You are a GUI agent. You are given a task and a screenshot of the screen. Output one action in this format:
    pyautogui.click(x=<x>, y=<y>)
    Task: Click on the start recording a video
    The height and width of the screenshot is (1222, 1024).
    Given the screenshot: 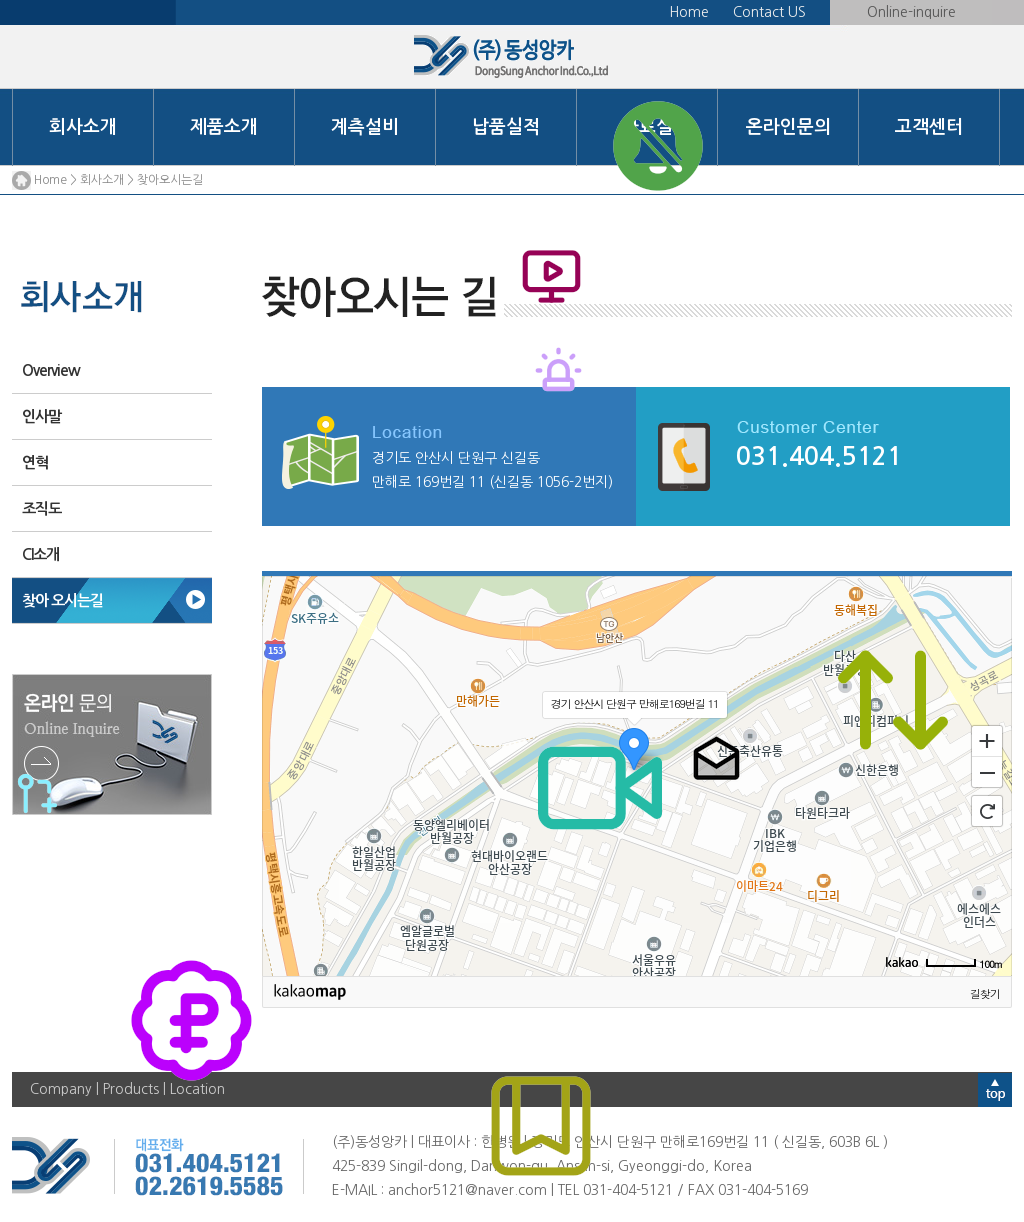 What is the action you would take?
    pyautogui.click(x=600, y=788)
    